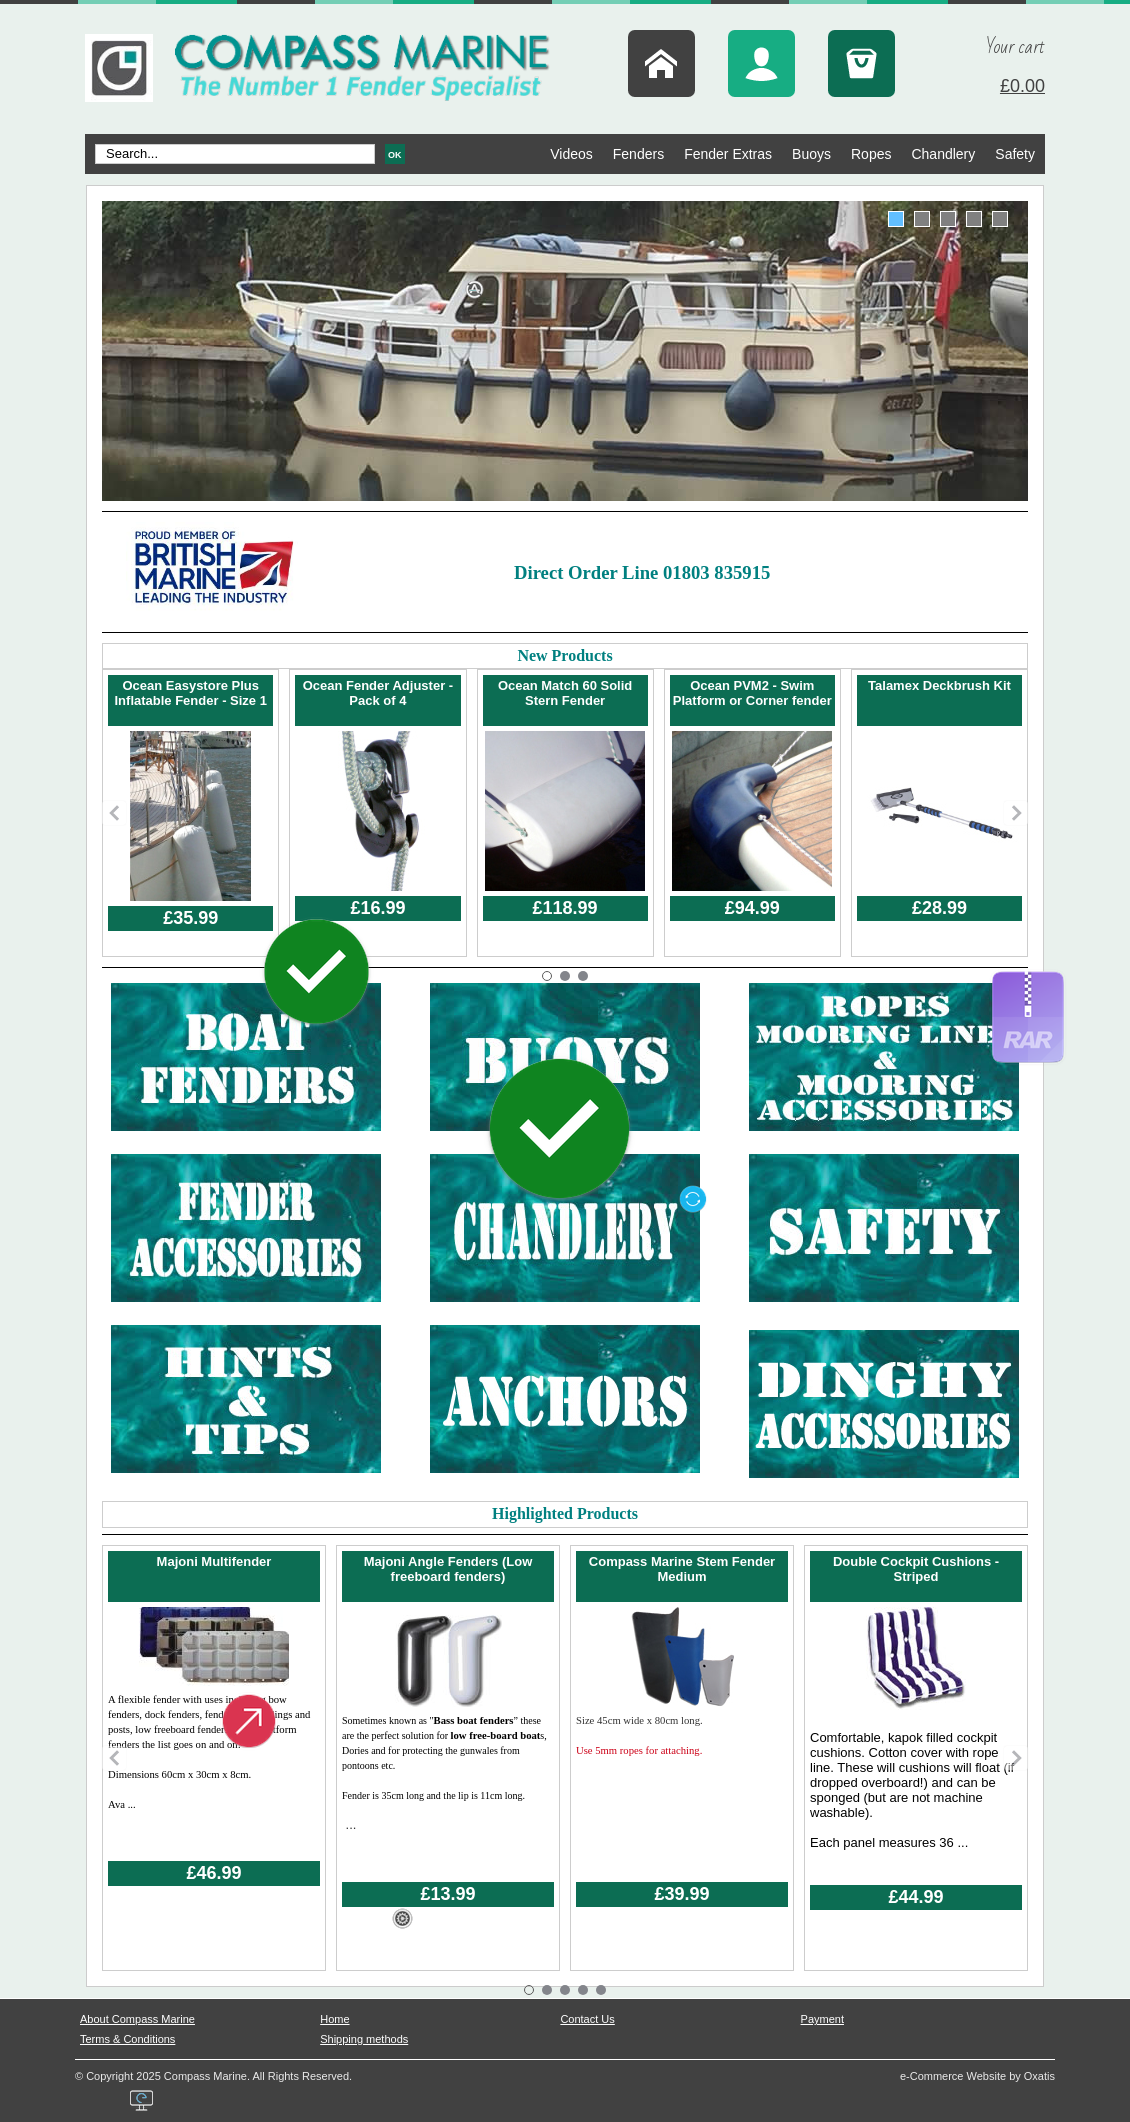  Describe the element at coordinates (316, 971) in the screenshot. I see `confirm or accept a calculation` at that location.